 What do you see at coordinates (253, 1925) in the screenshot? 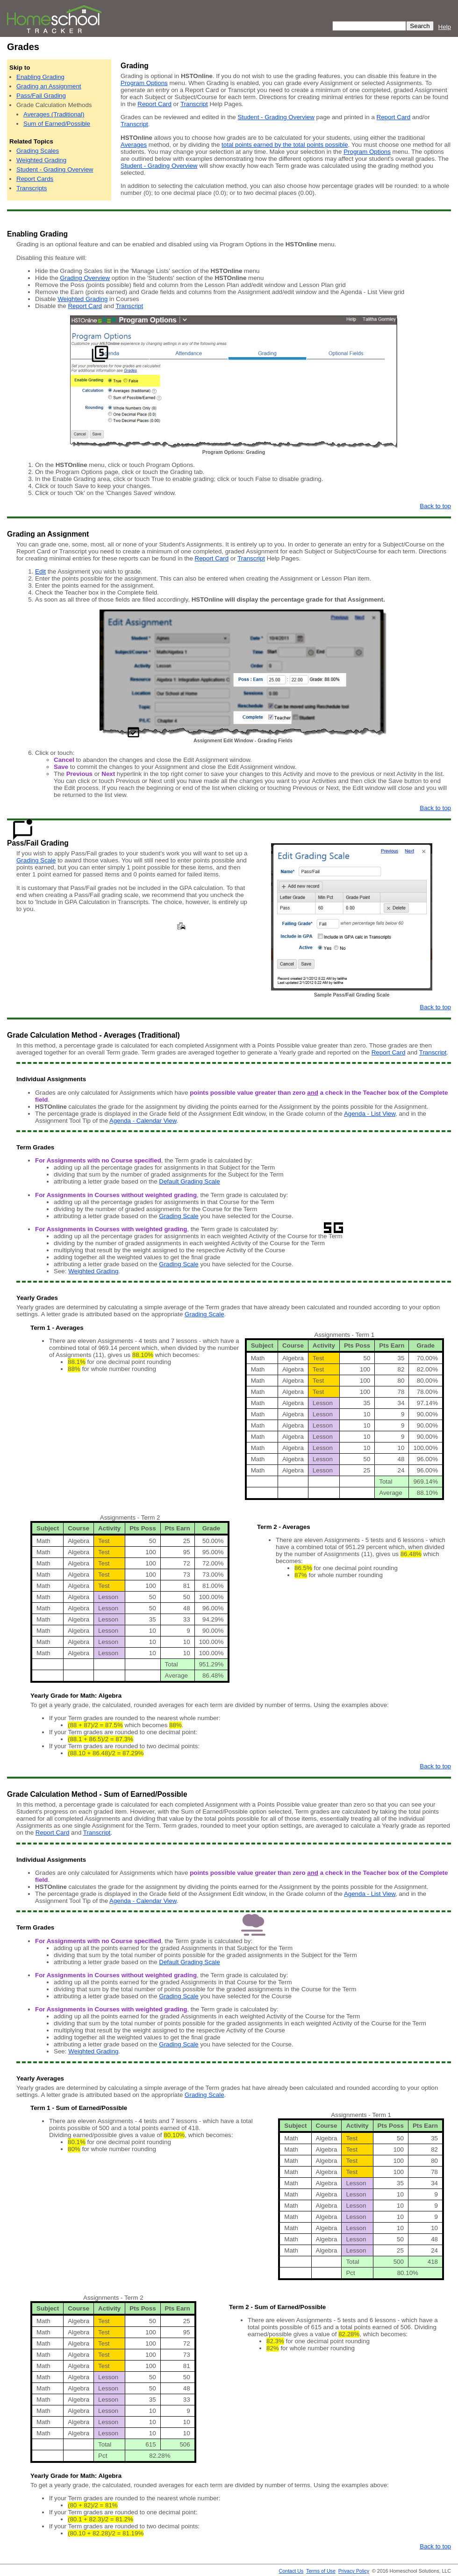
I see `indicates smog or poor air quality conditions` at bounding box center [253, 1925].